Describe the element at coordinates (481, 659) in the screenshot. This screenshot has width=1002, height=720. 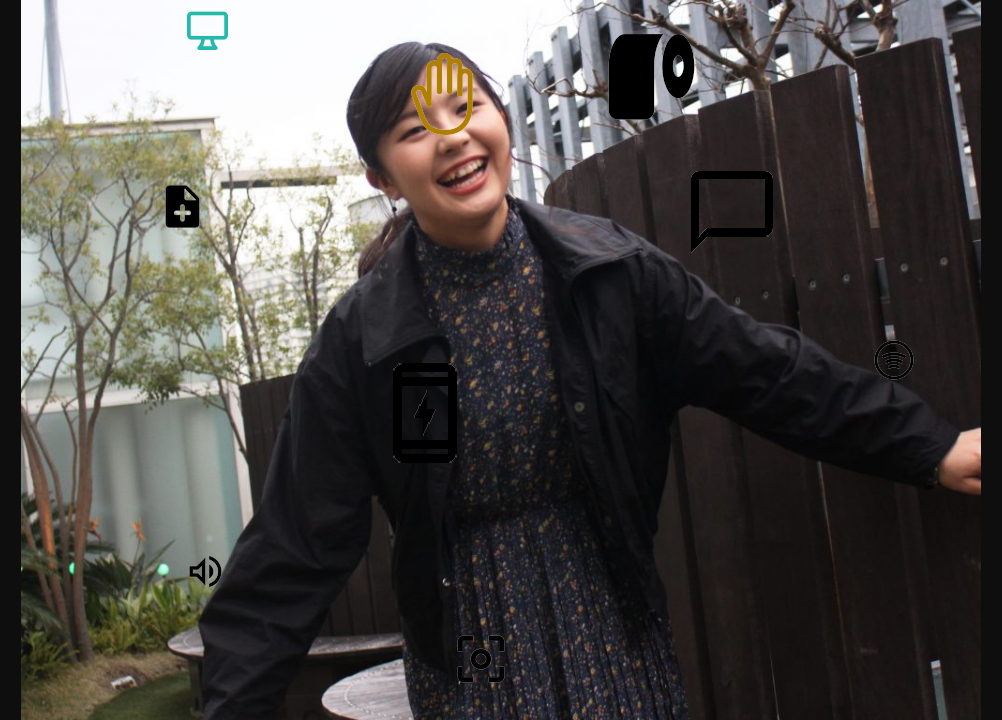
I see `center focus on camera viewfinder` at that location.